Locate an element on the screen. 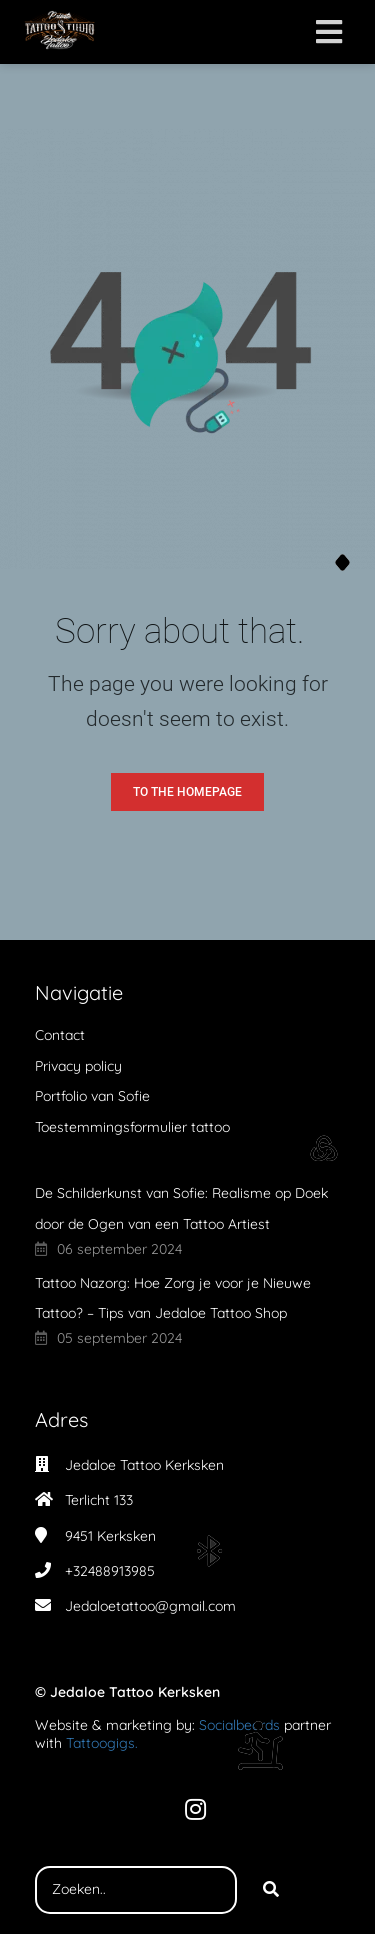 This screenshot has width=375, height=1934. access fitness or workout tracking features is located at coordinates (260, 1745).